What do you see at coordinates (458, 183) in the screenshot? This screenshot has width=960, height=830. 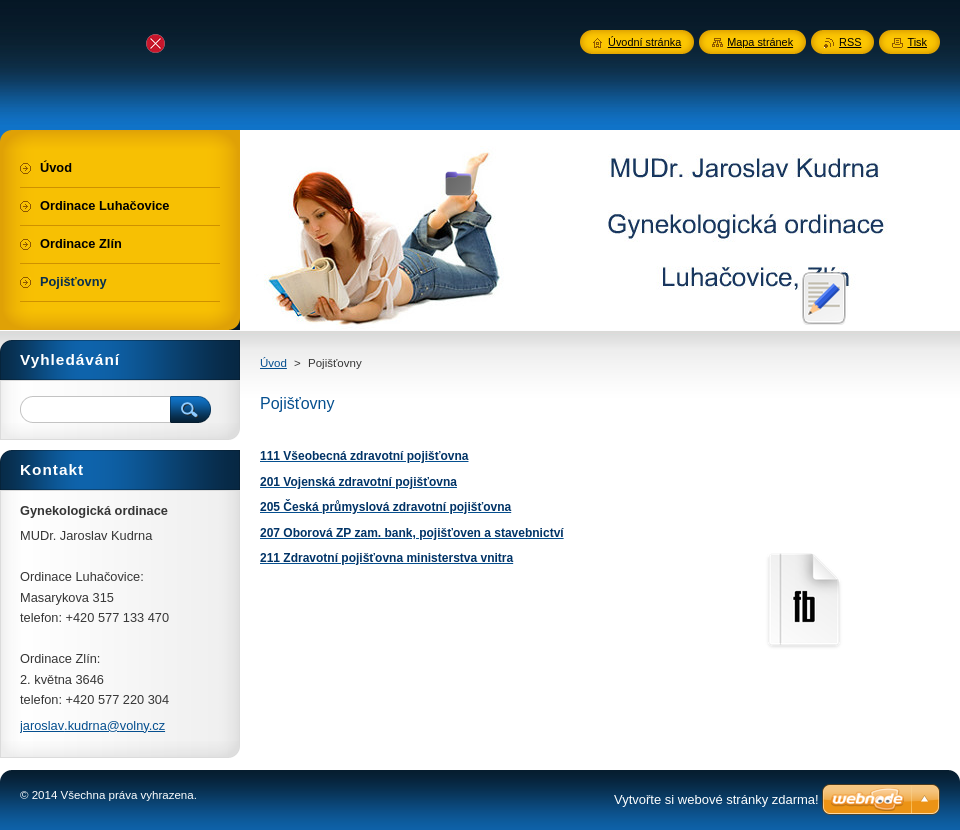 I see `open a folder or directory` at bounding box center [458, 183].